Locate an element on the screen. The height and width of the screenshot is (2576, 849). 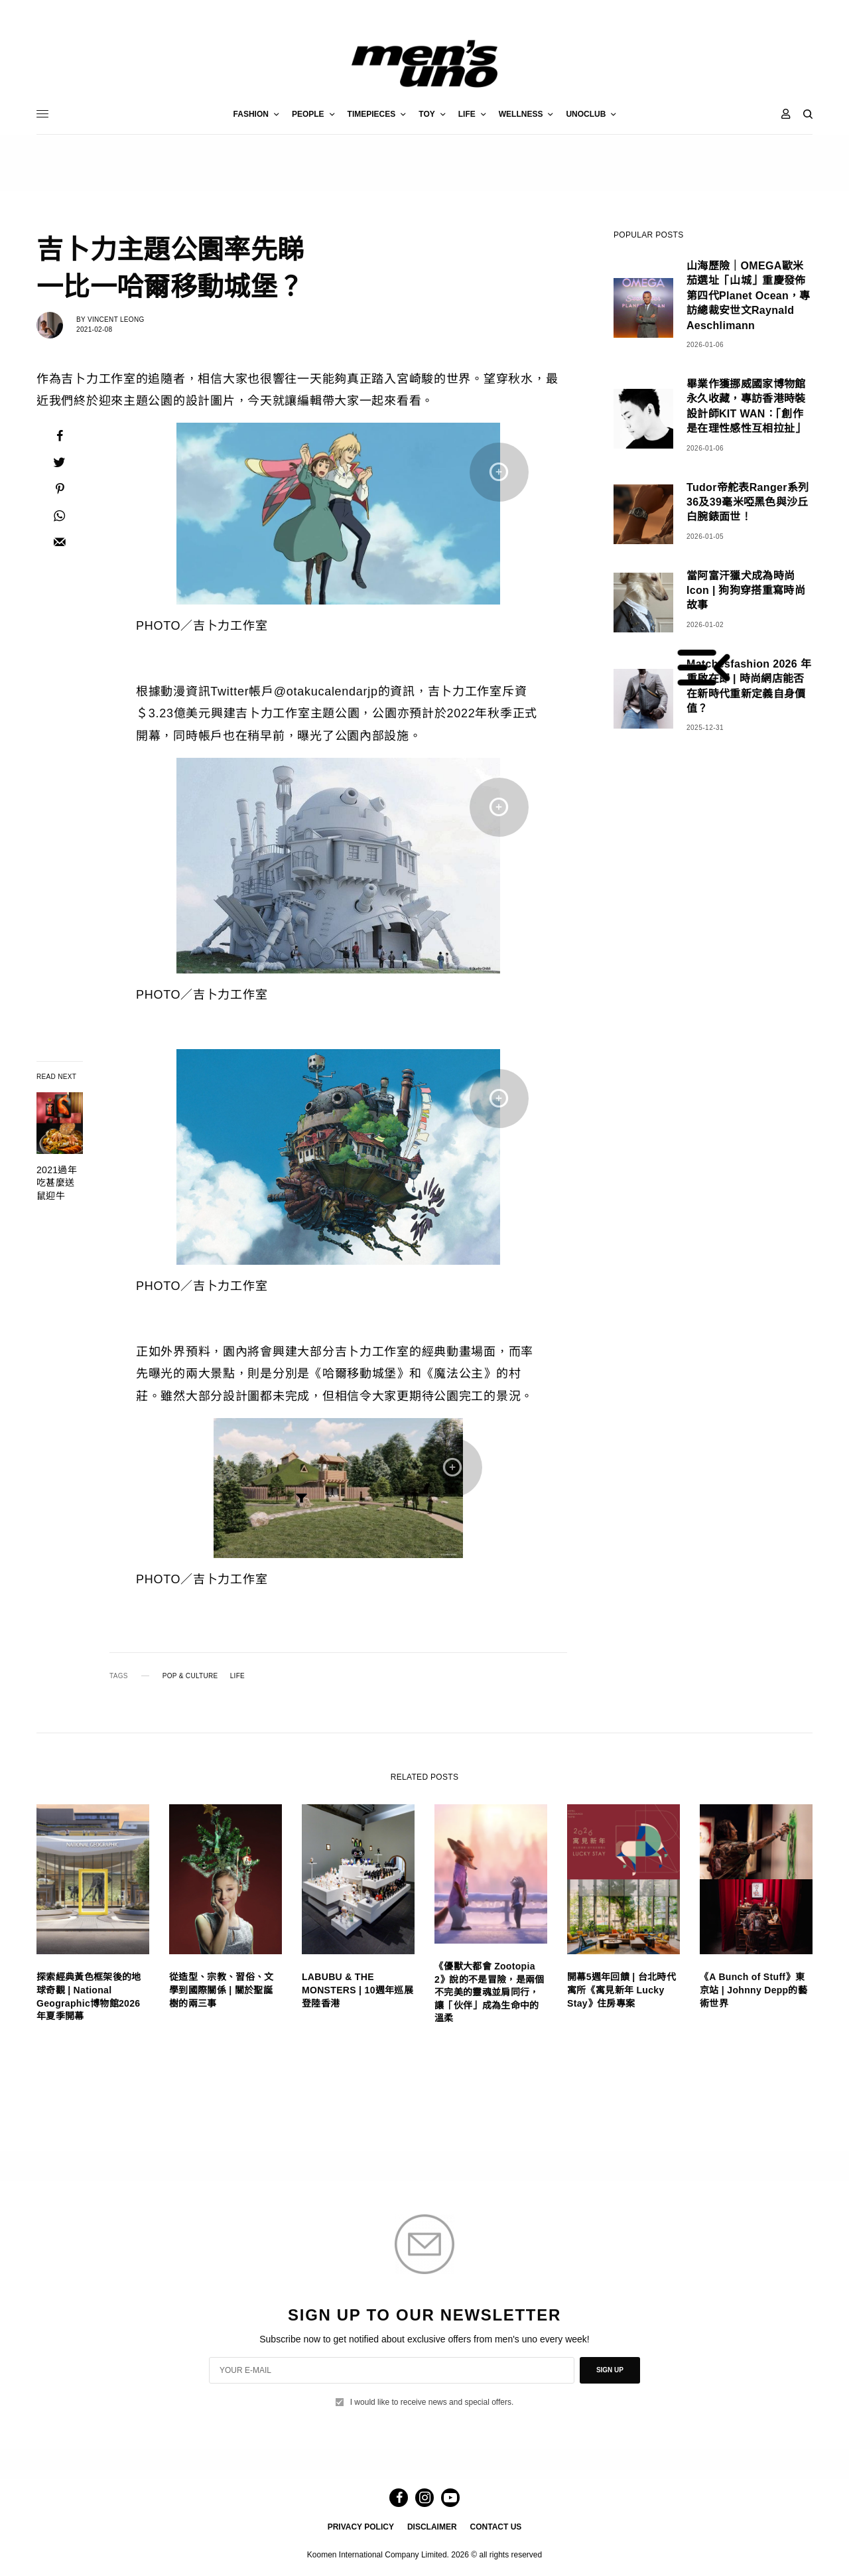
filter list or search results is located at coordinates (301, 1498).